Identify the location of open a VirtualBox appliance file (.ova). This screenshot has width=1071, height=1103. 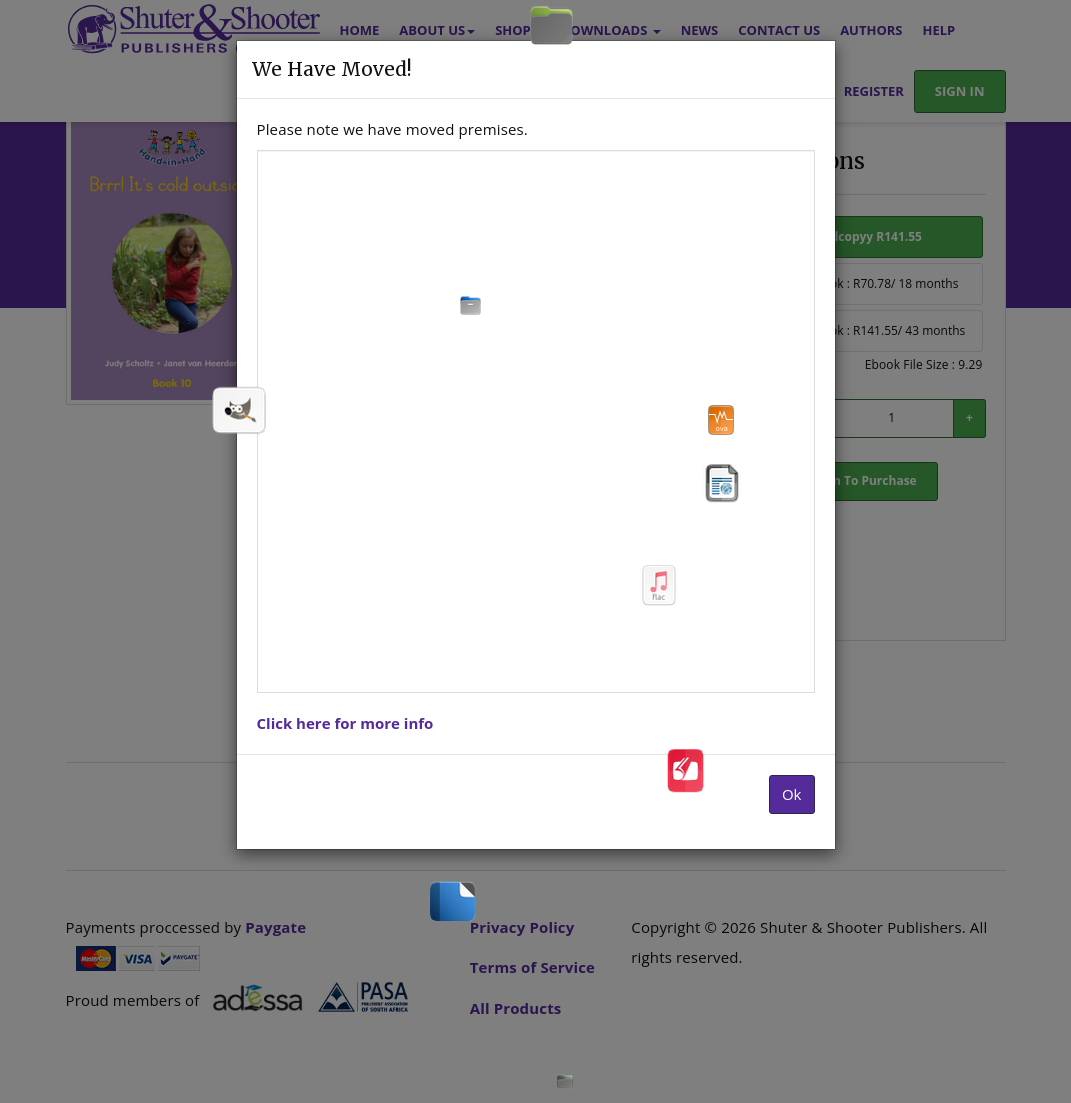
(721, 420).